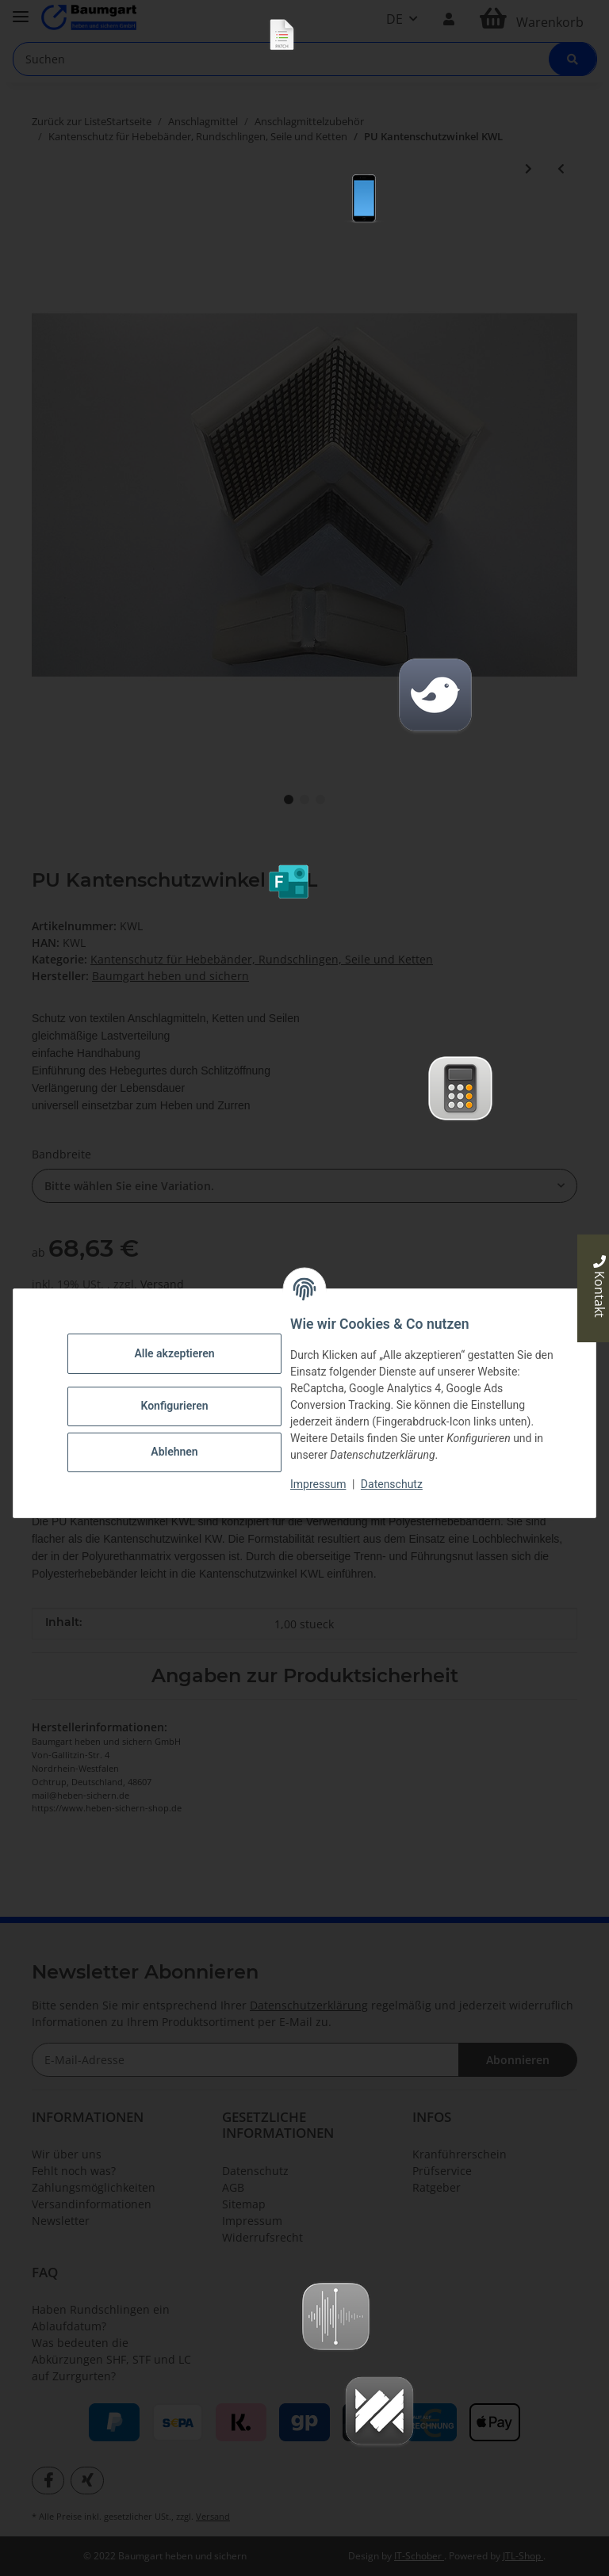 The image size is (609, 2576). What do you see at coordinates (282, 35) in the screenshot?
I see `a patch or diff file containing code changes` at bounding box center [282, 35].